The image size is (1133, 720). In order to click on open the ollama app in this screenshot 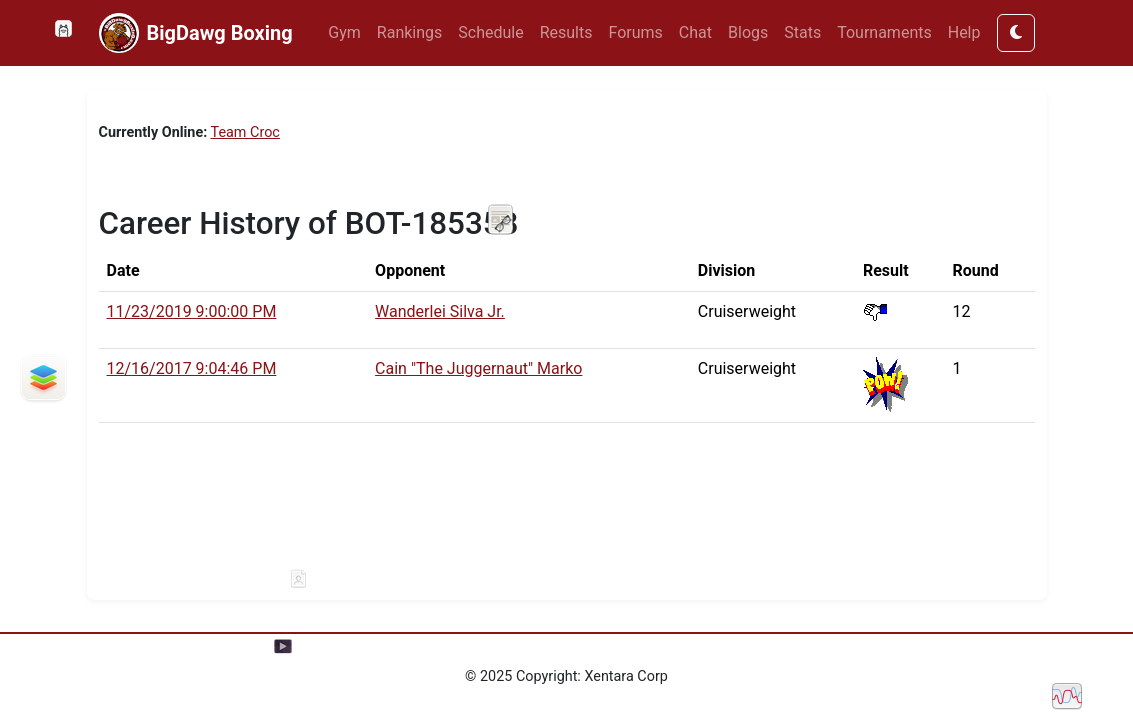, I will do `click(63, 28)`.